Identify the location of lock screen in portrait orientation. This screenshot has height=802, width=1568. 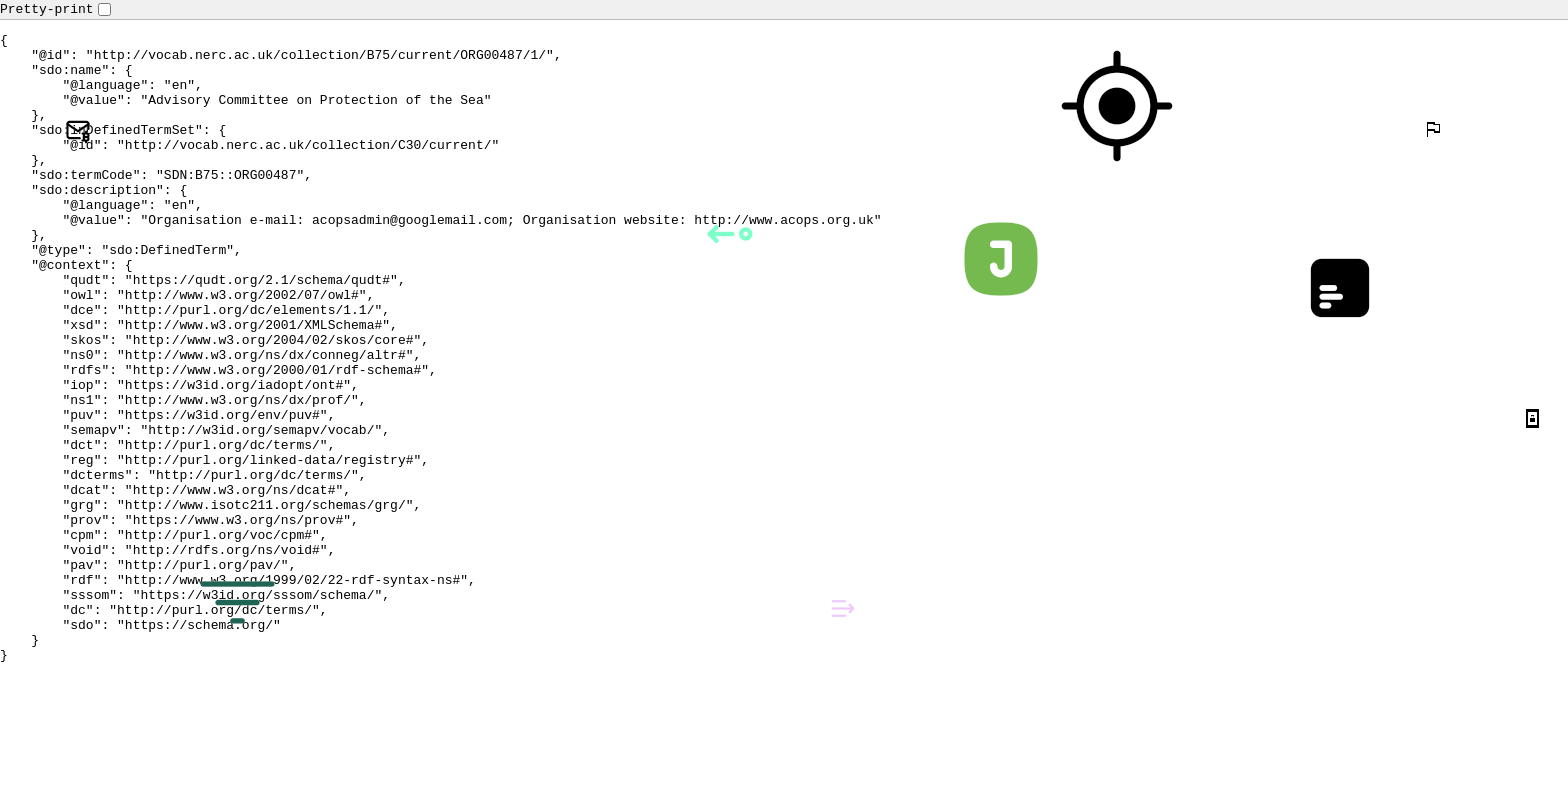
(1532, 418).